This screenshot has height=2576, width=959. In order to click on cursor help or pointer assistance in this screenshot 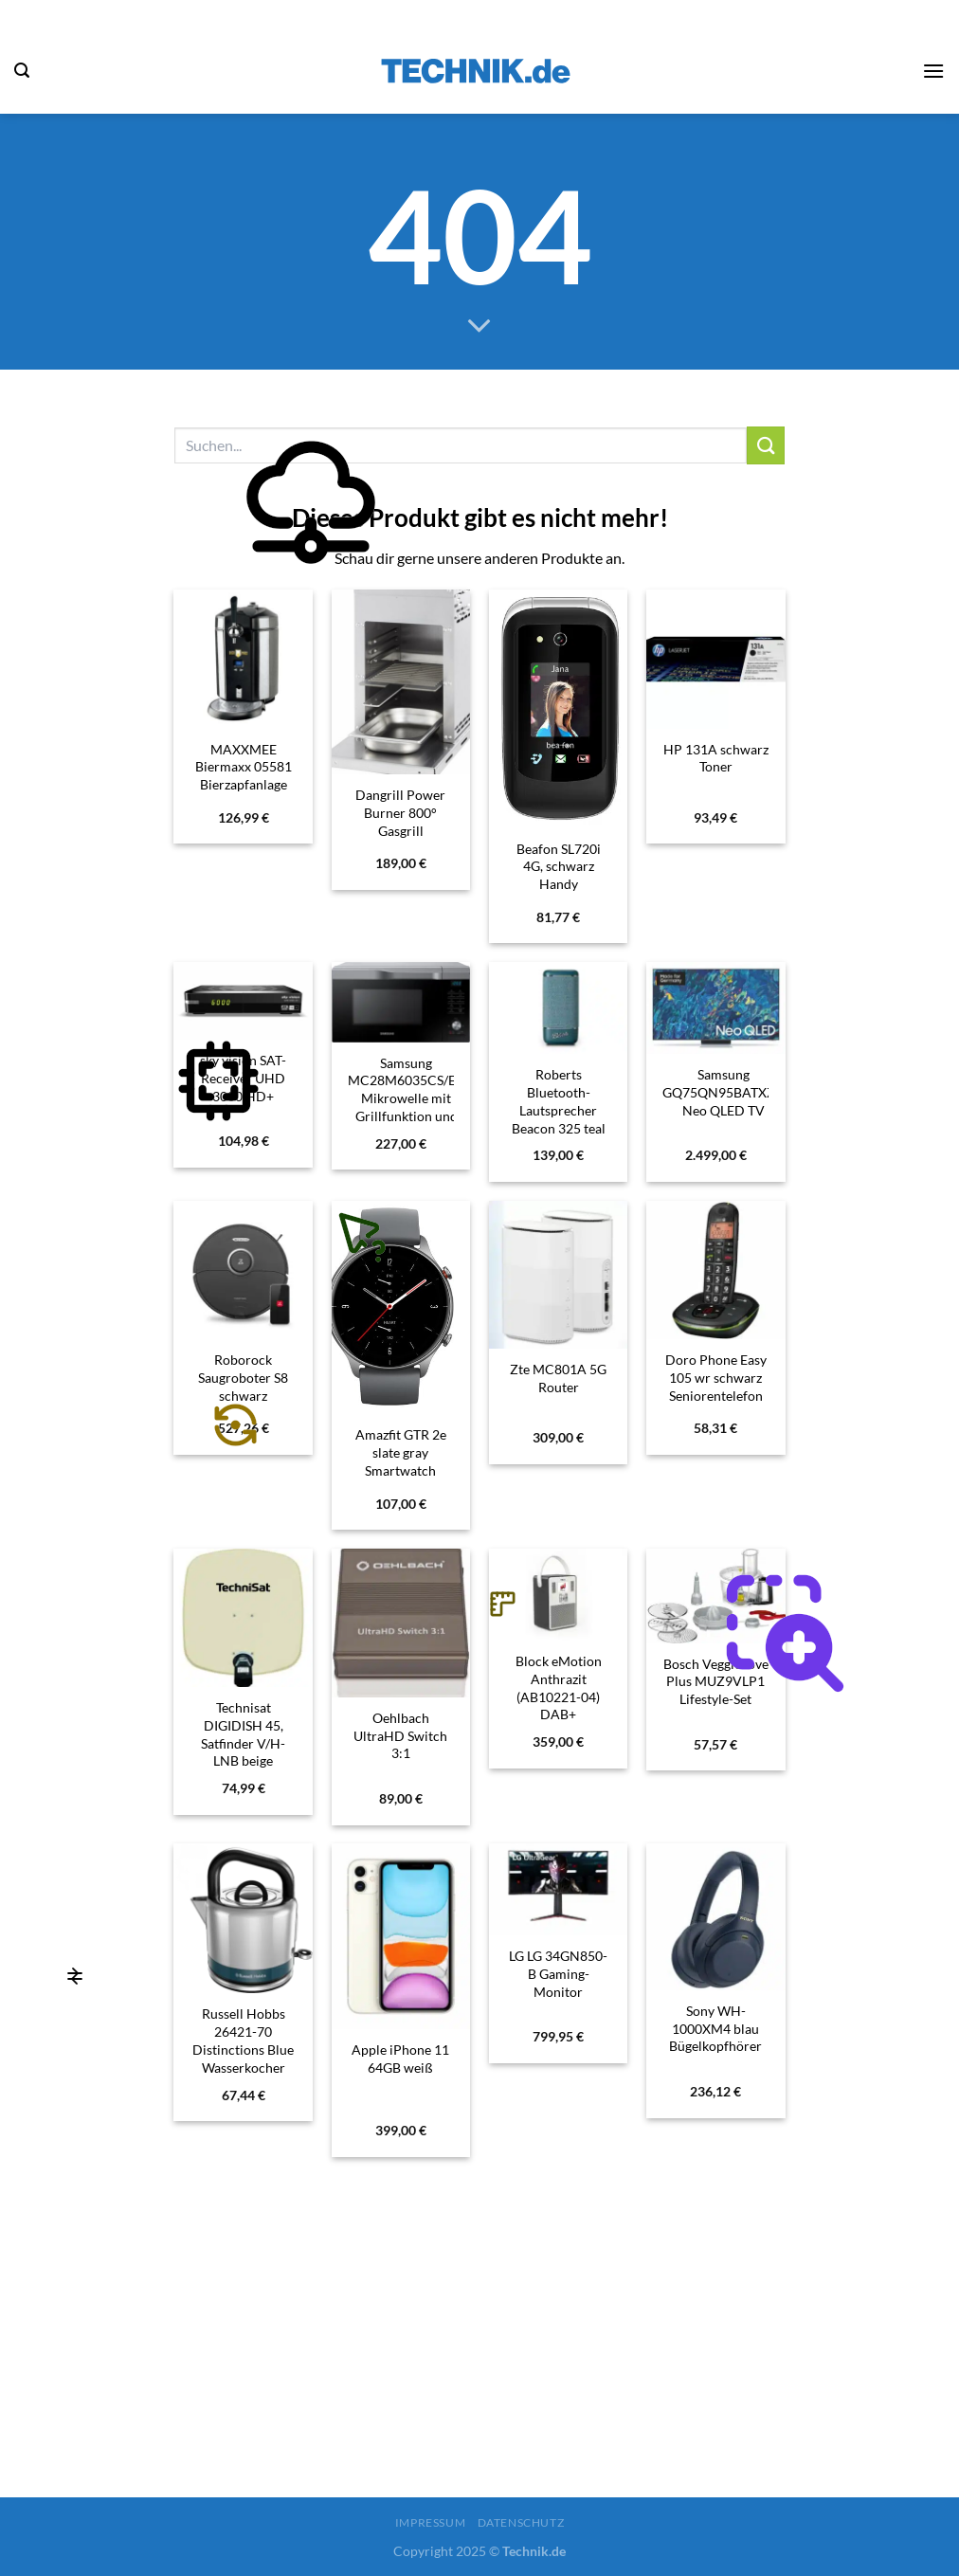, I will do `click(361, 1235)`.